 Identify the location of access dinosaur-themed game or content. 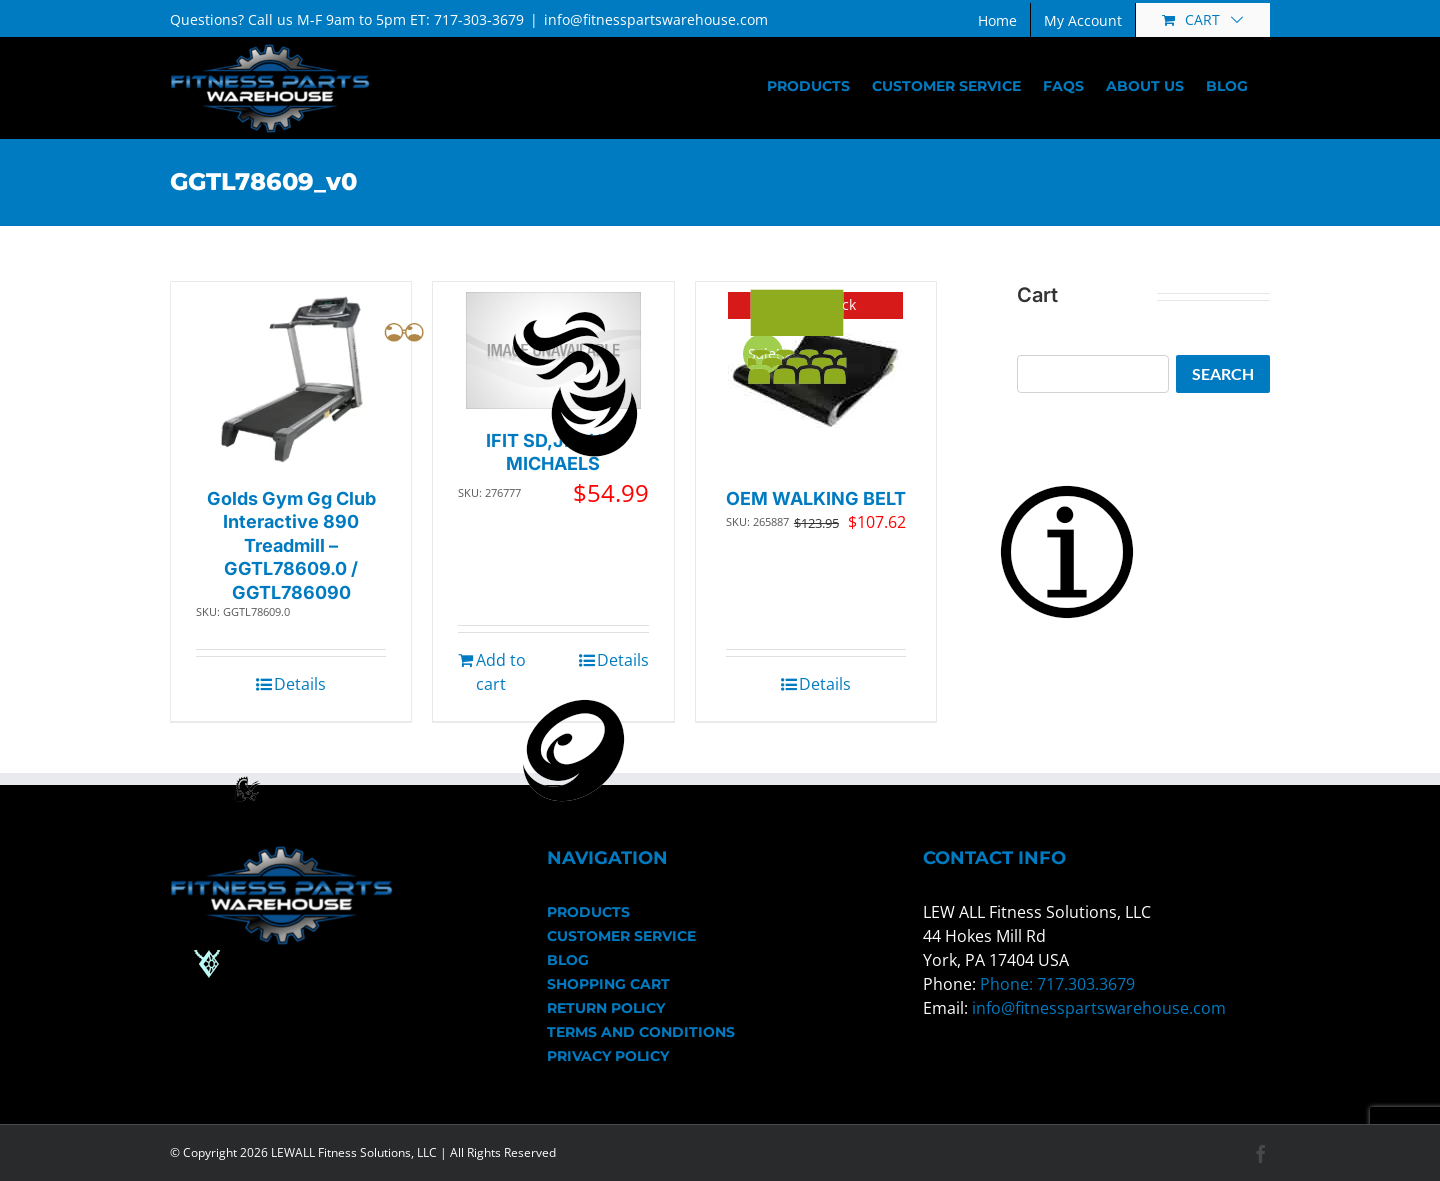
(248, 788).